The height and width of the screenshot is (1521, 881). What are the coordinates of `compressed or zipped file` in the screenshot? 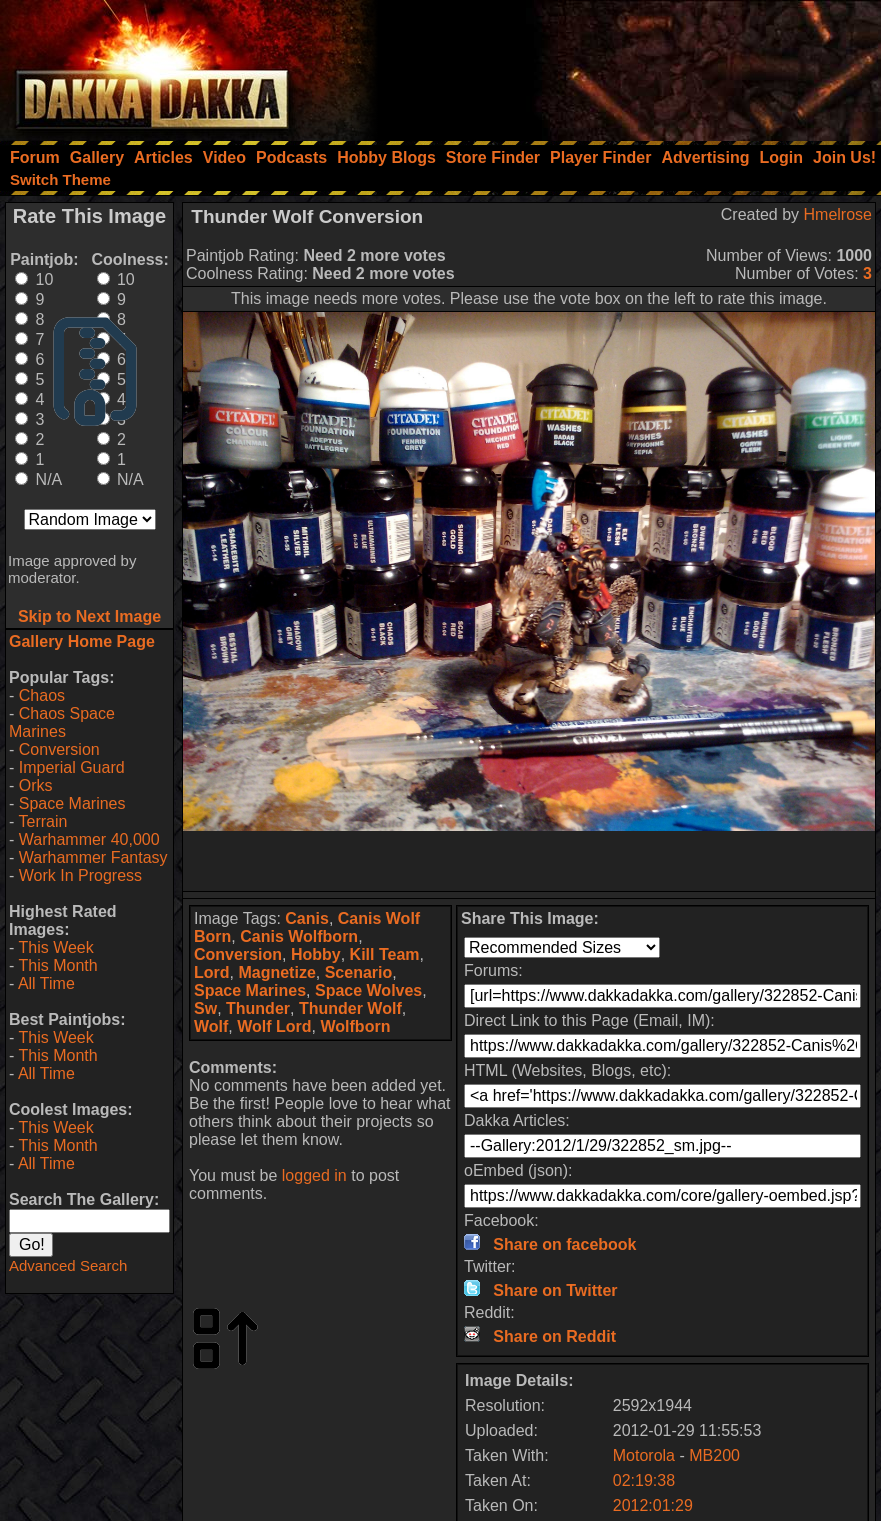 It's located at (95, 369).